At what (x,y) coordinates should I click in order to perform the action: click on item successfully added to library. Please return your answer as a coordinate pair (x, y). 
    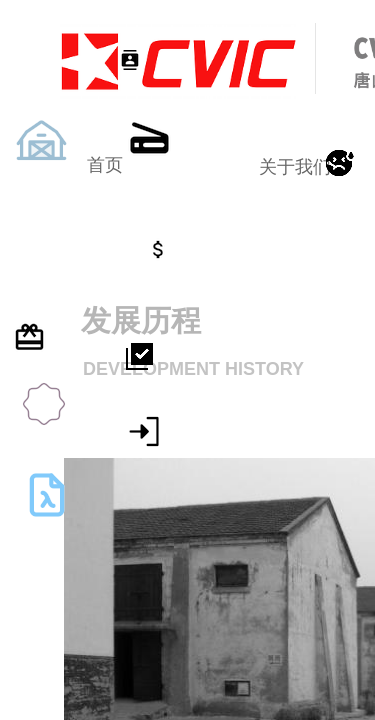
    Looking at the image, I should click on (139, 356).